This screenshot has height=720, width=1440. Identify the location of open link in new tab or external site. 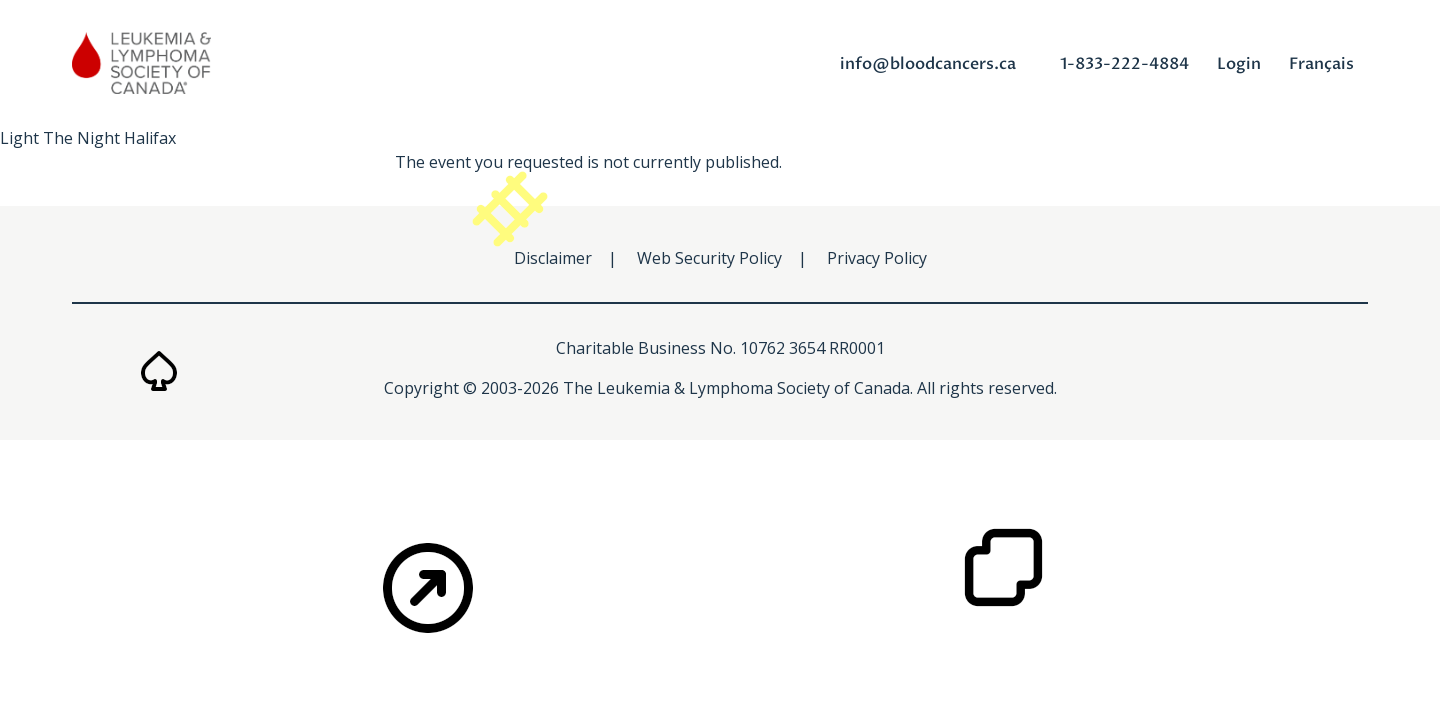
(428, 588).